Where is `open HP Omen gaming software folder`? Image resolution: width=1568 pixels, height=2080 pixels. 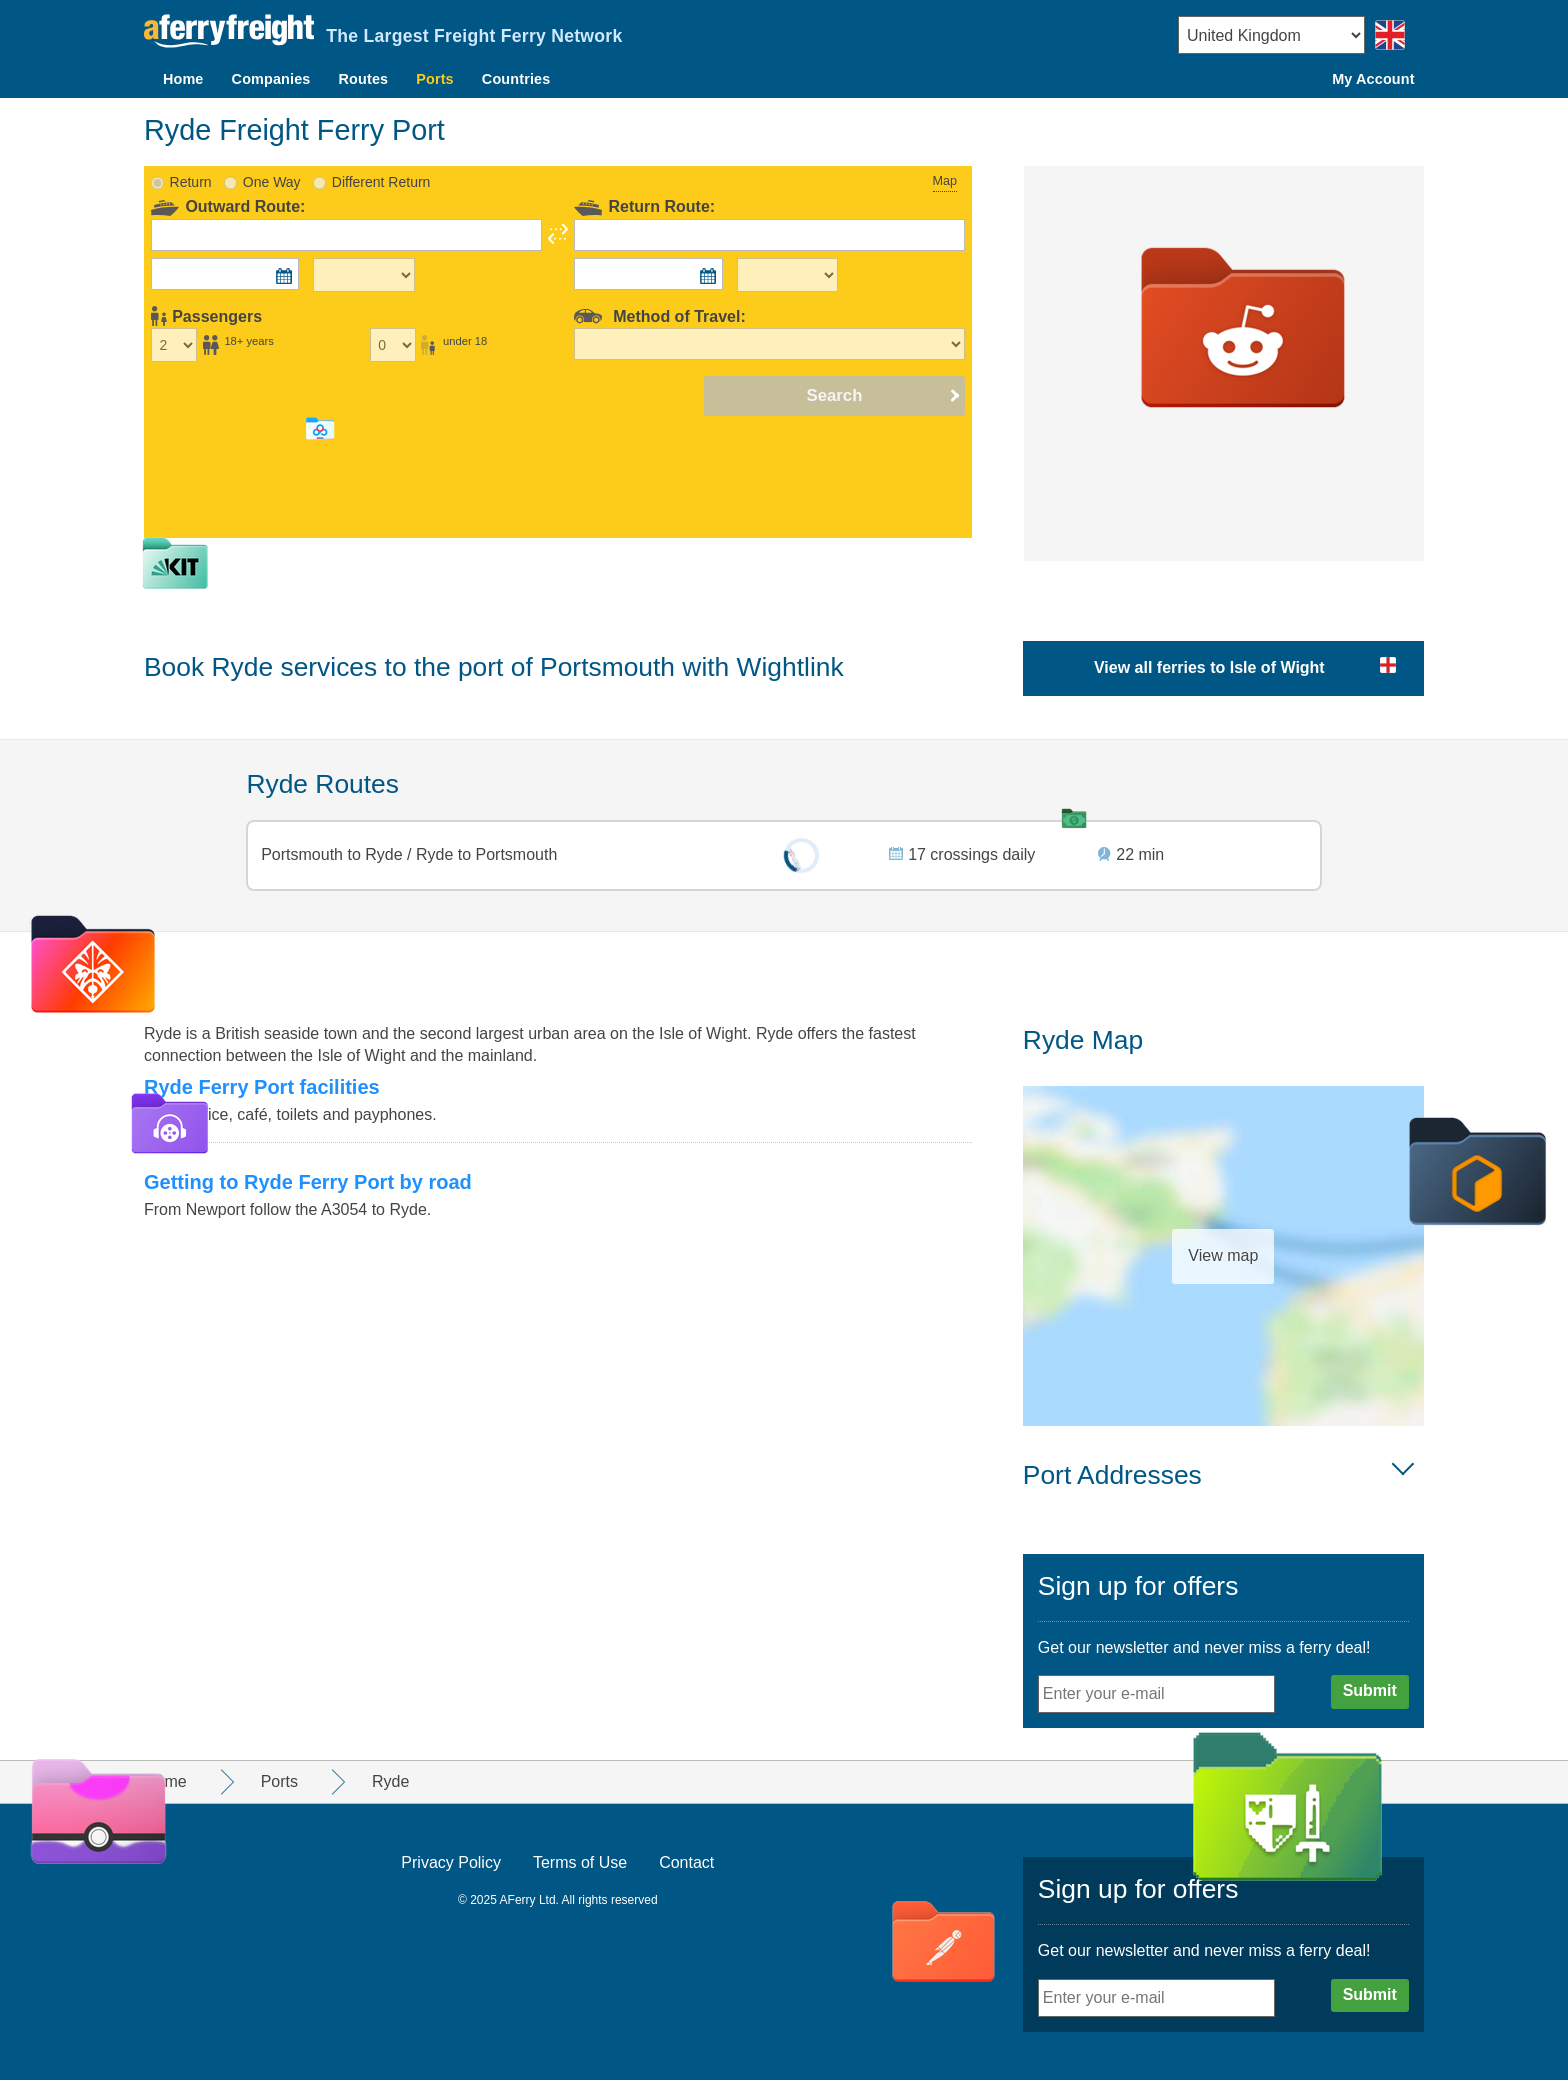 open HP Omen gaming software folder is located at coordinates (92, 967).